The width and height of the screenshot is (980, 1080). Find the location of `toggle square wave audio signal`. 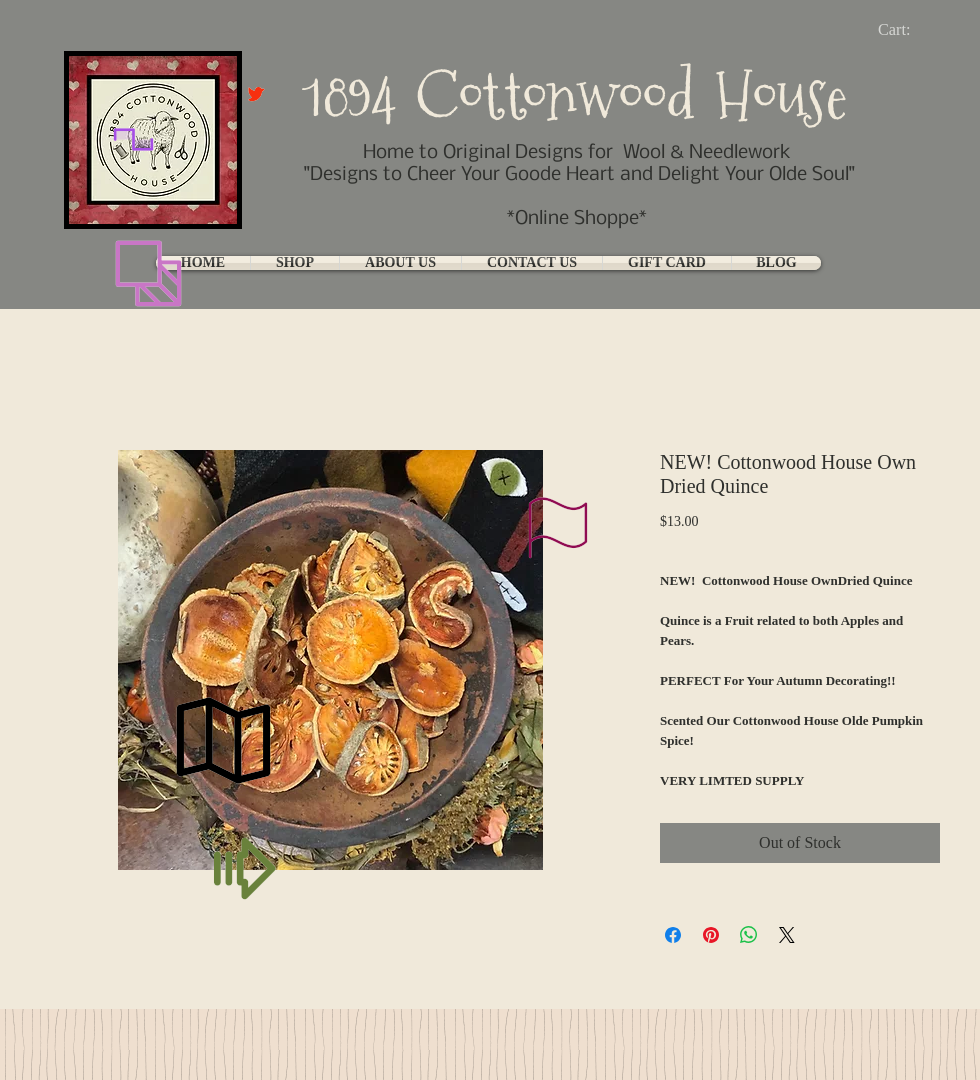

toggle square wave audio signal is located at coordinates (133, 139).